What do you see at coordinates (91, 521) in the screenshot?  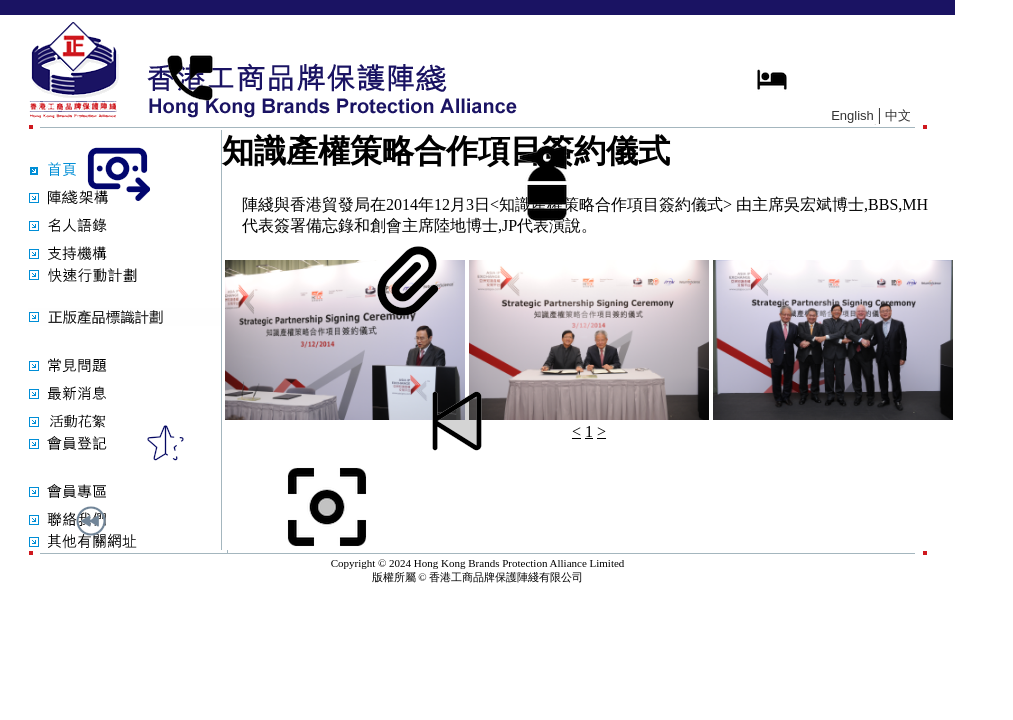 I see `rewind or skip to previous track` at bounding box center [91, 521].